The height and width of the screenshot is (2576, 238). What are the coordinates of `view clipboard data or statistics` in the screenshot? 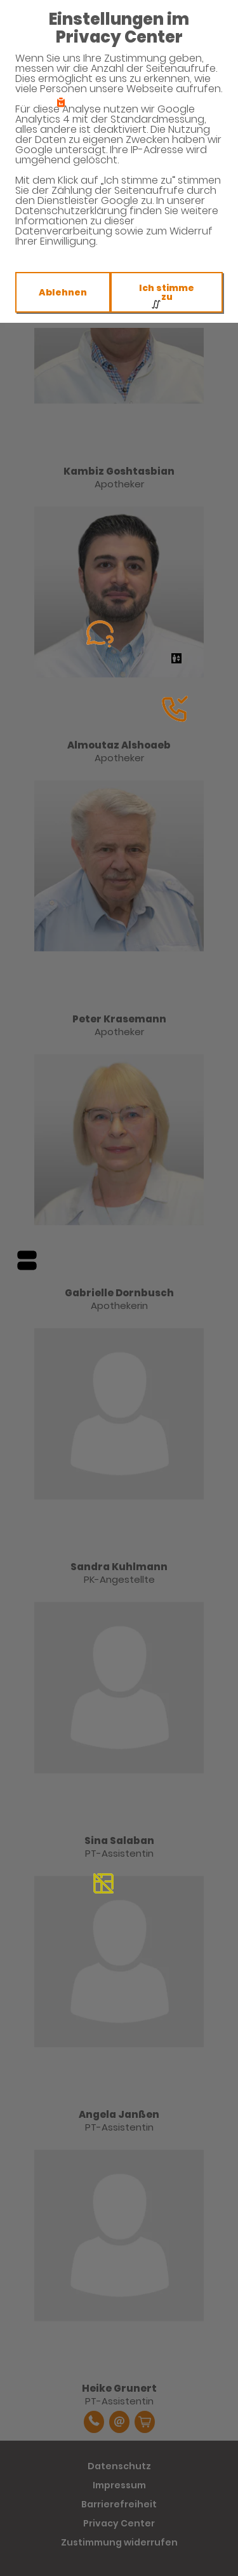 It's located at (61, 102).